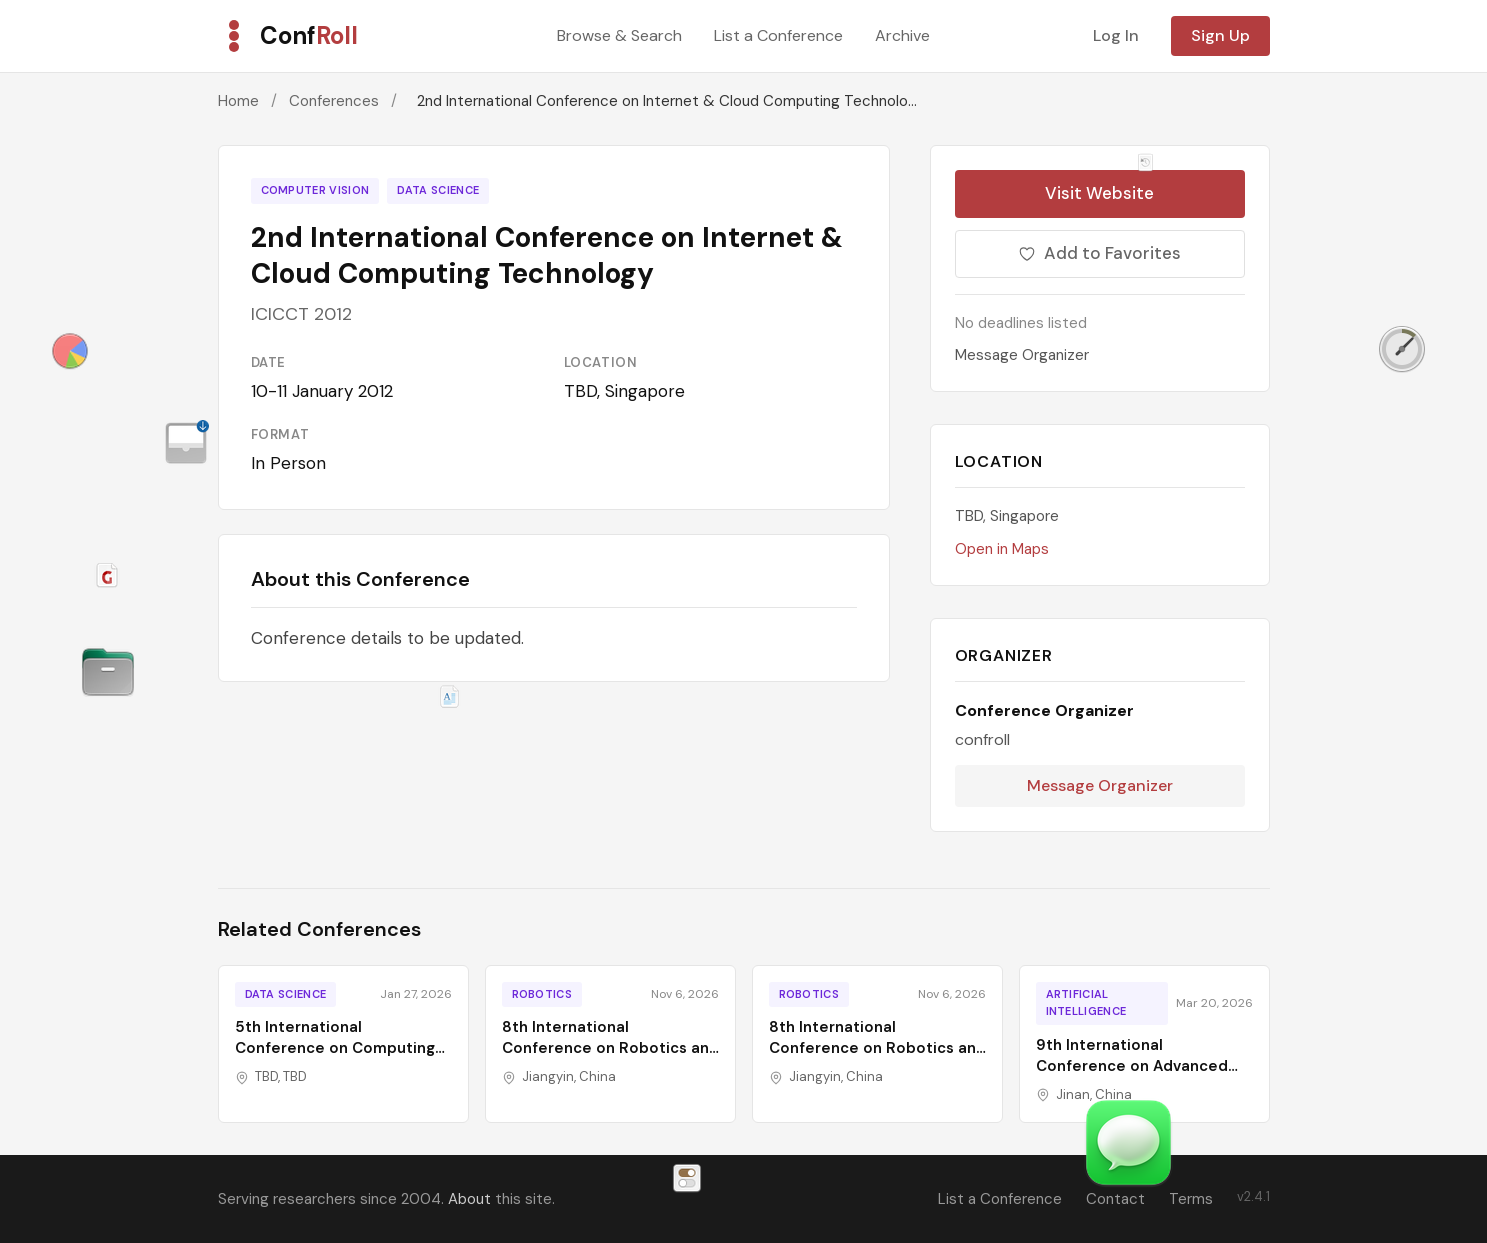 This screenshot has width=1487, height=1243. What do you see at coordinates (1402, 349) in the screenshot?
I see `open sysprof system profiler application` at bounding box center [1402, 349].